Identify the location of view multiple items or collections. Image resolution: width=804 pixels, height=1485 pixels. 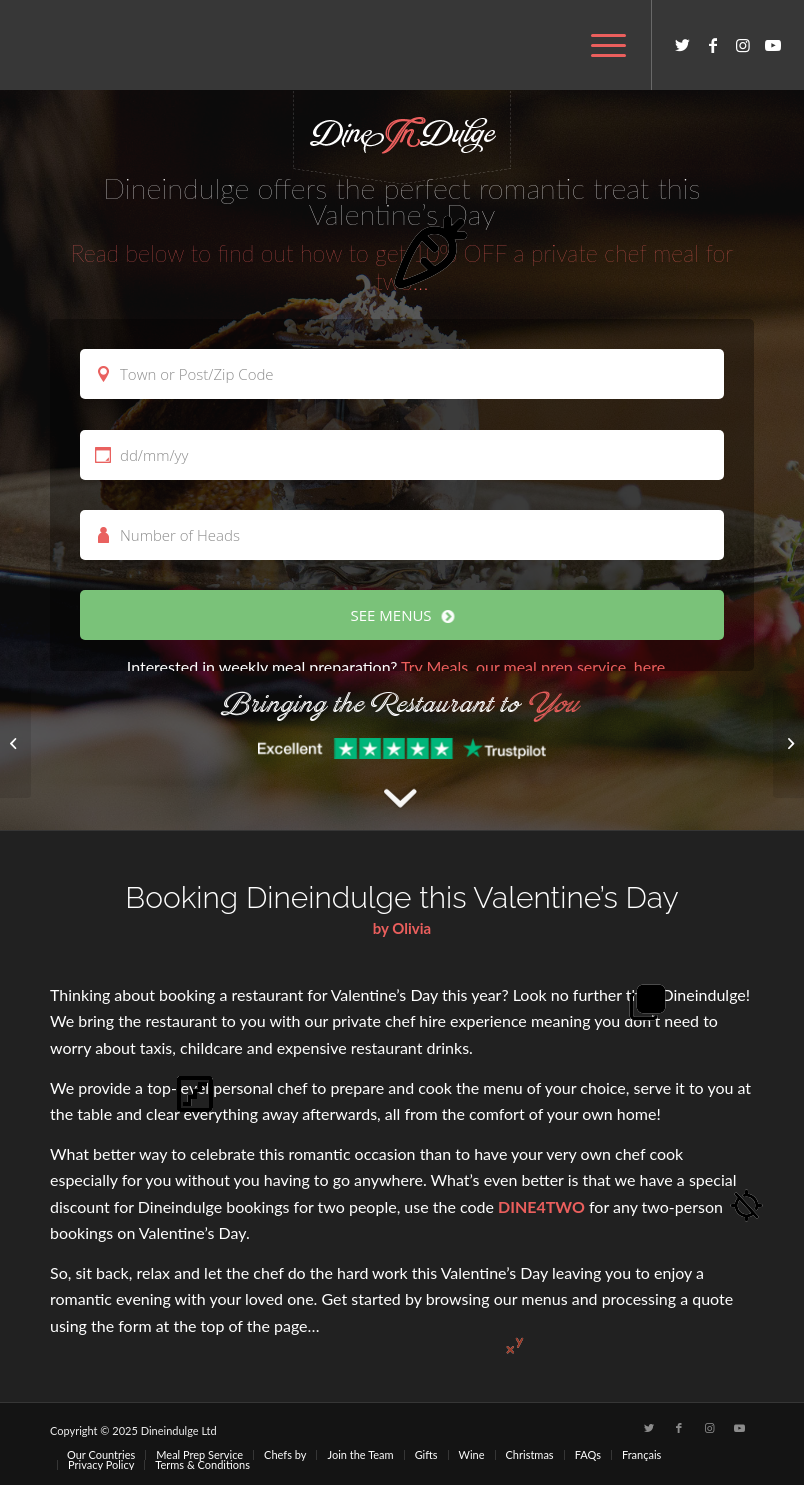
(647, 1002).